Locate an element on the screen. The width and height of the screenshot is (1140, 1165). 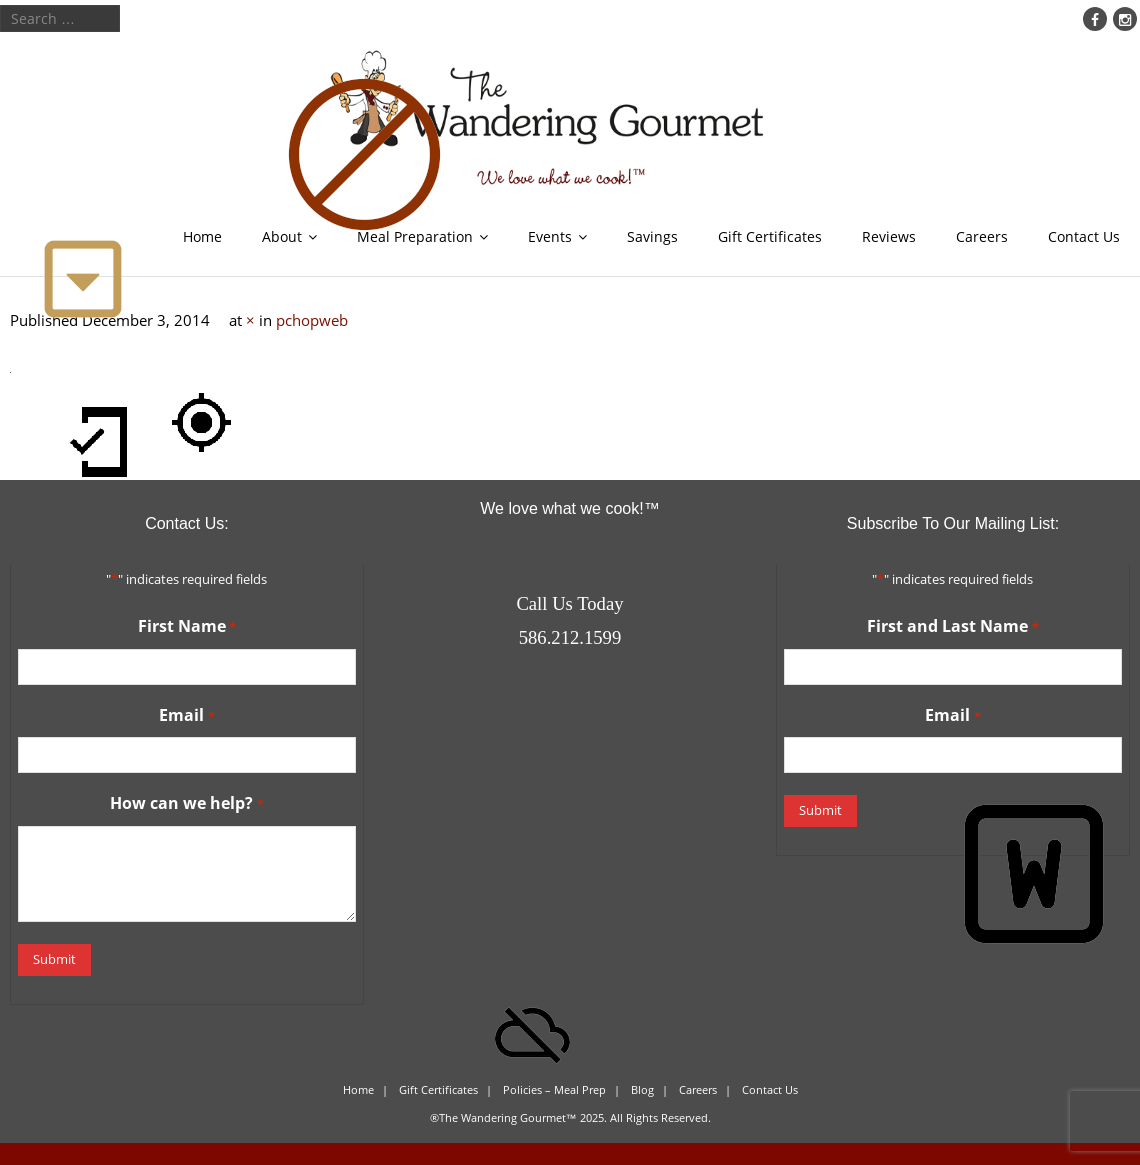
indicates mobile-optimized or responsive content is located at coordinates (98, 442).